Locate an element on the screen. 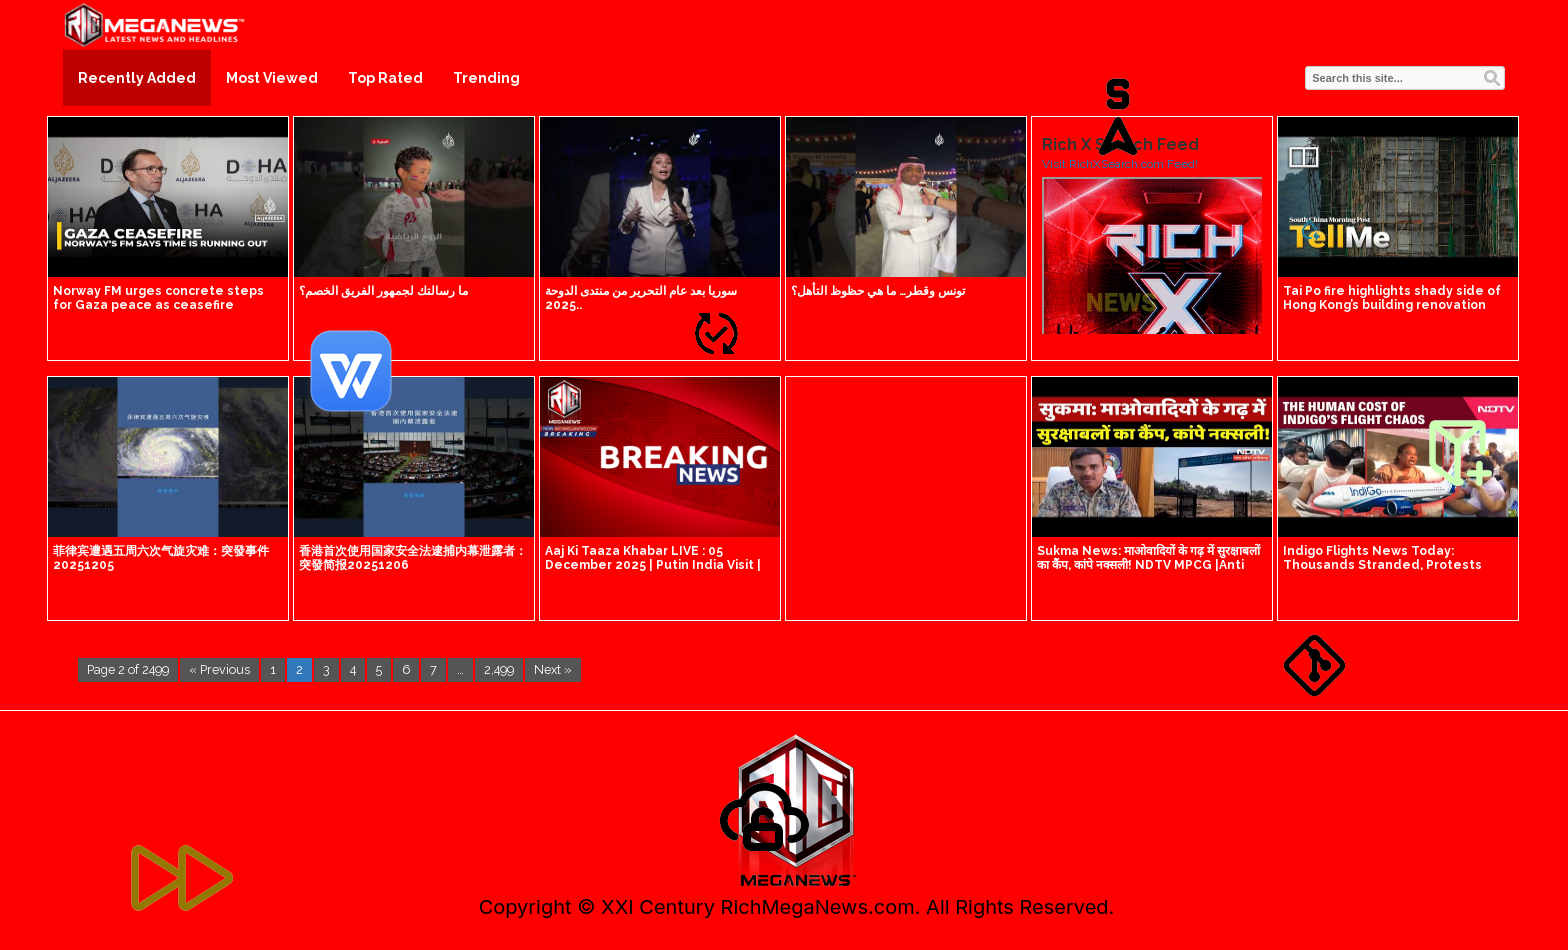 The width and height of the screenshot is (1568, 950). skip forward in media playback is located at coordinates (175, 878).